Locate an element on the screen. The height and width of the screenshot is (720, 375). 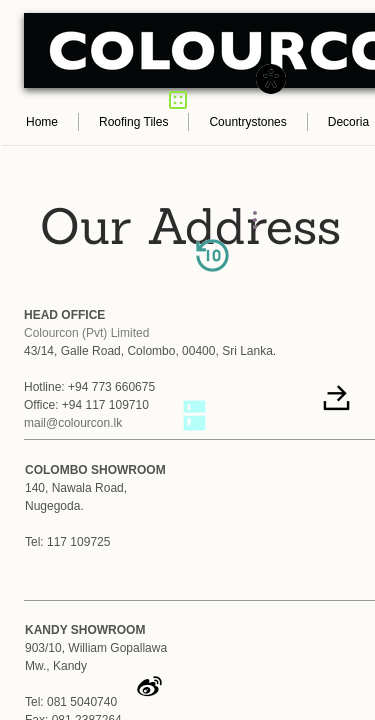
randomize or shuffle content is located at coordinates (178, 100).